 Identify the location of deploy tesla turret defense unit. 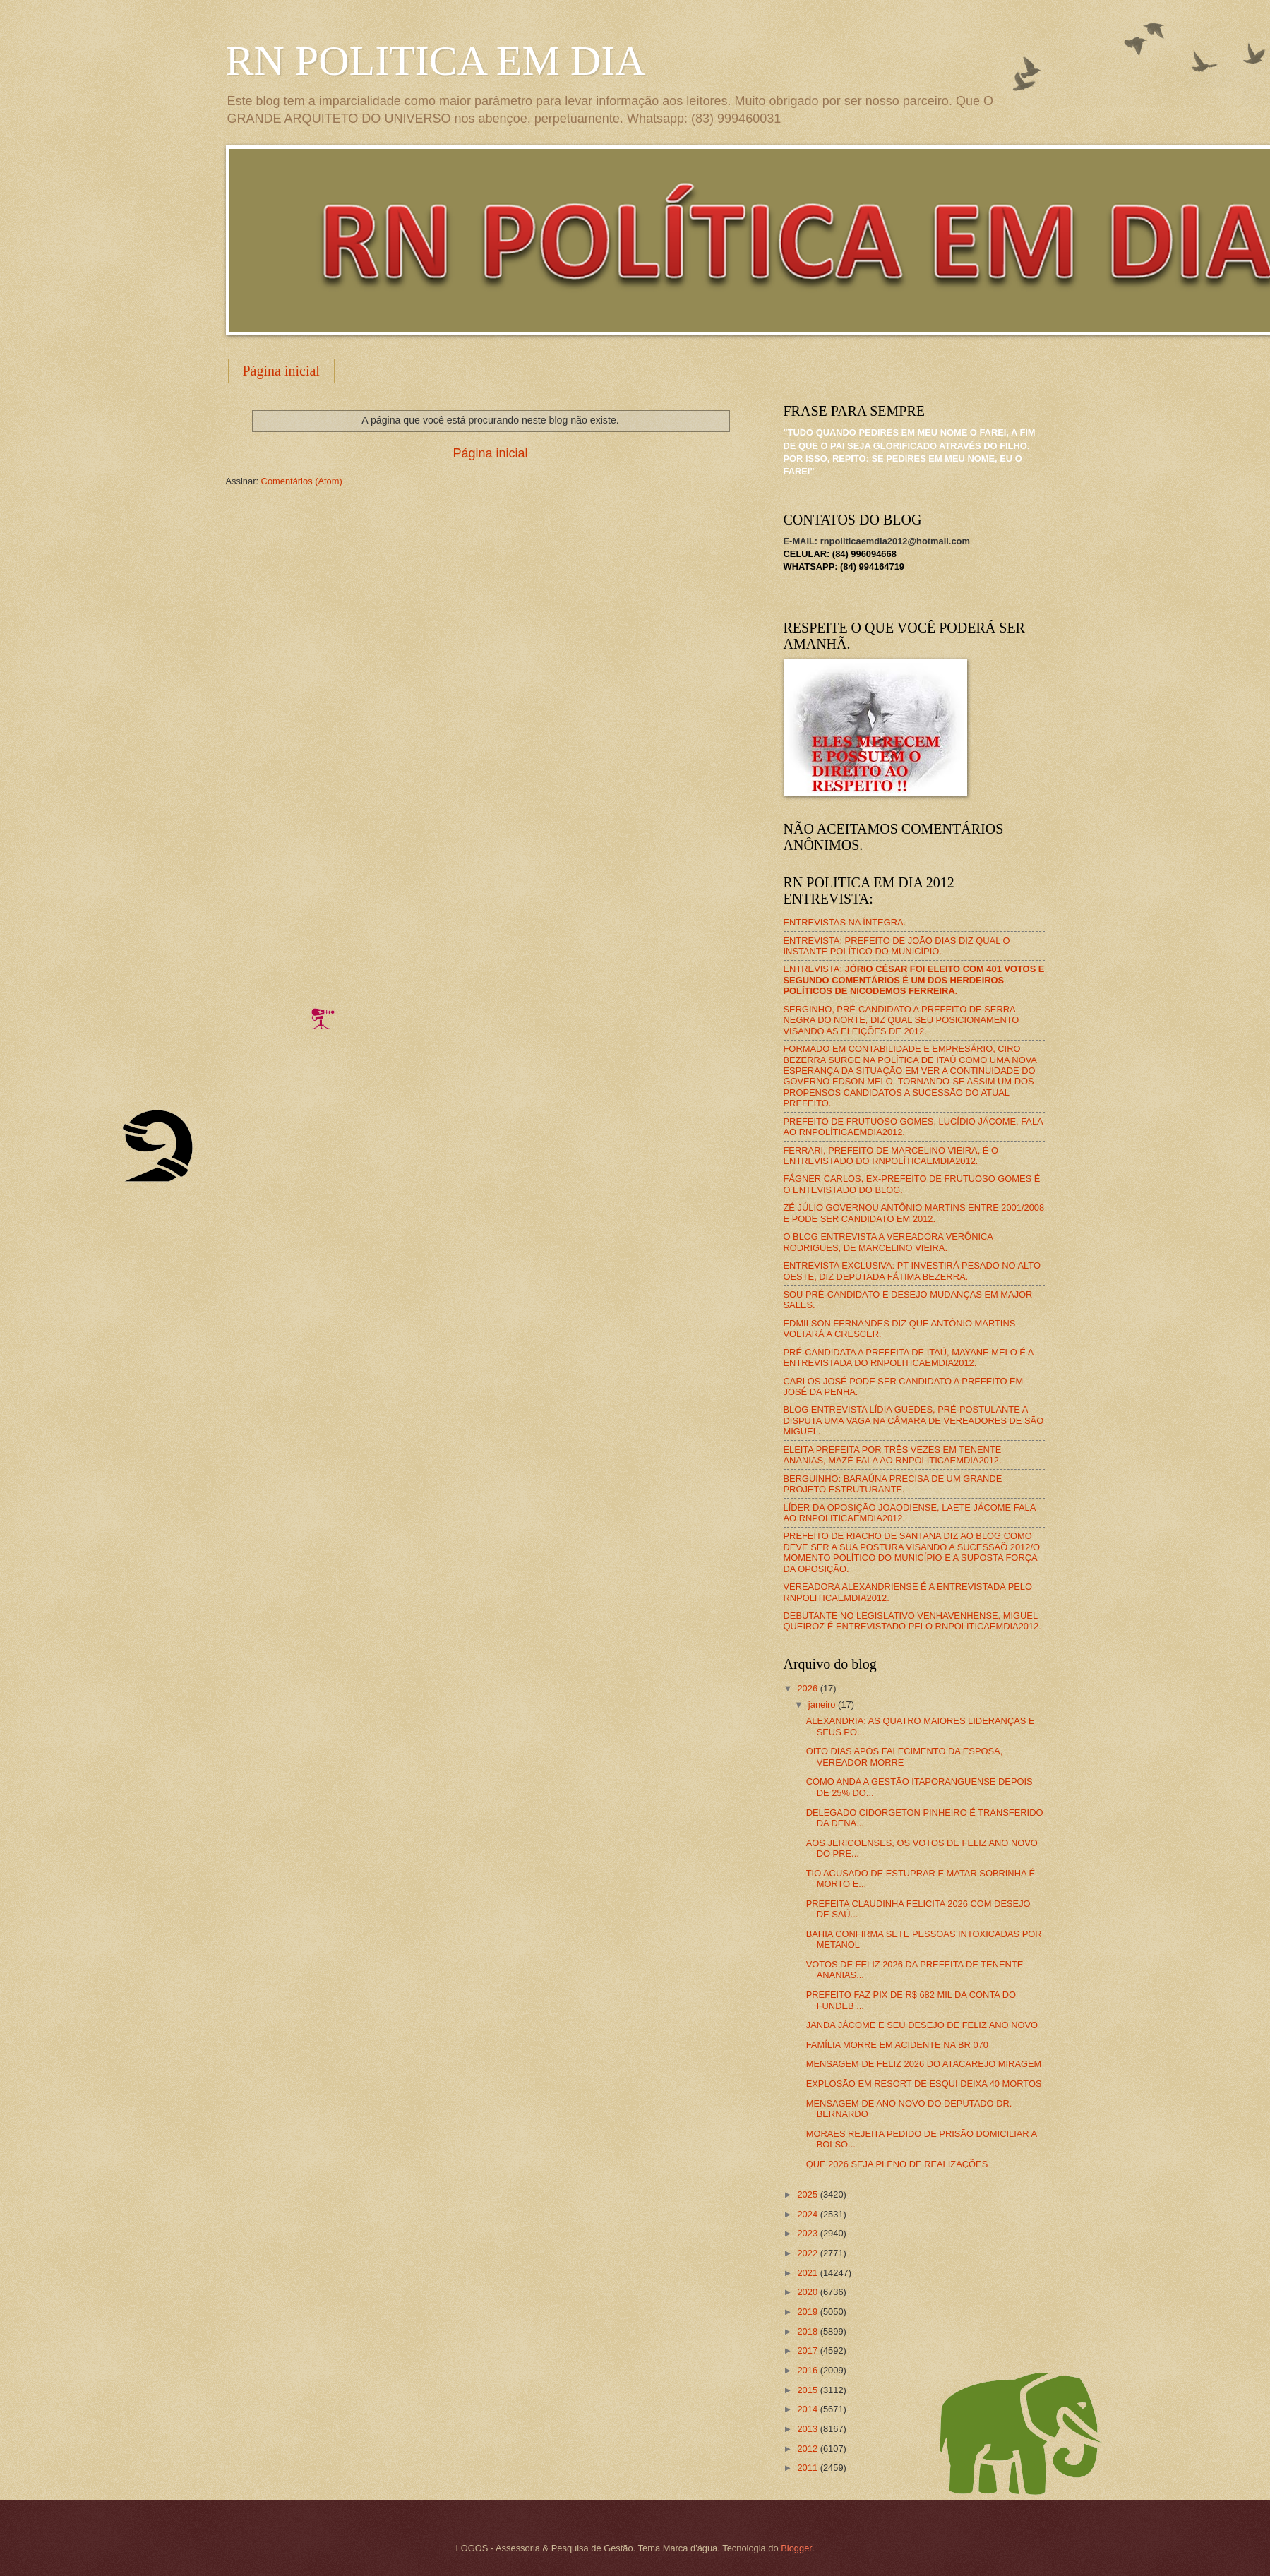
(323, 1017).